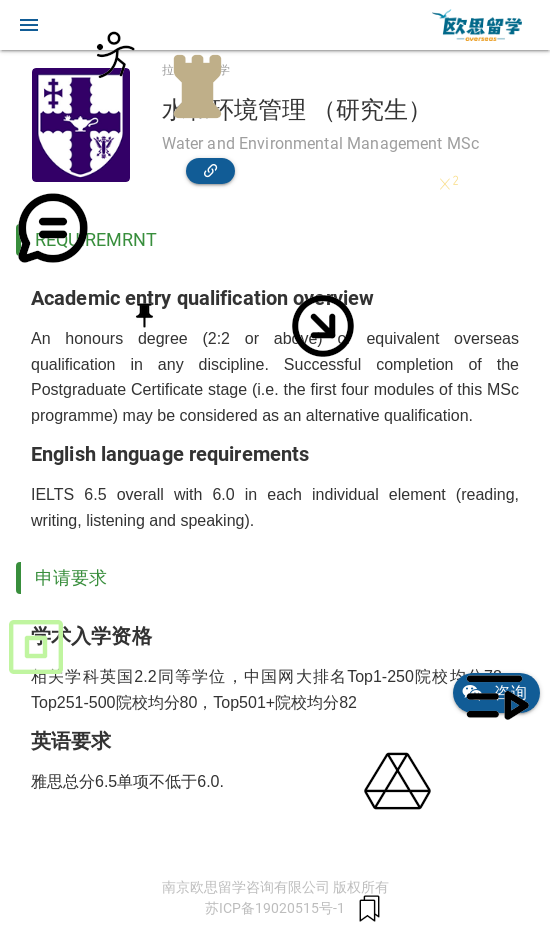 This screenshot has height=935, width=550. Describe the element at coordinates (197, 86) in the screenshot. I see `access chess game or strategy features` at that location.